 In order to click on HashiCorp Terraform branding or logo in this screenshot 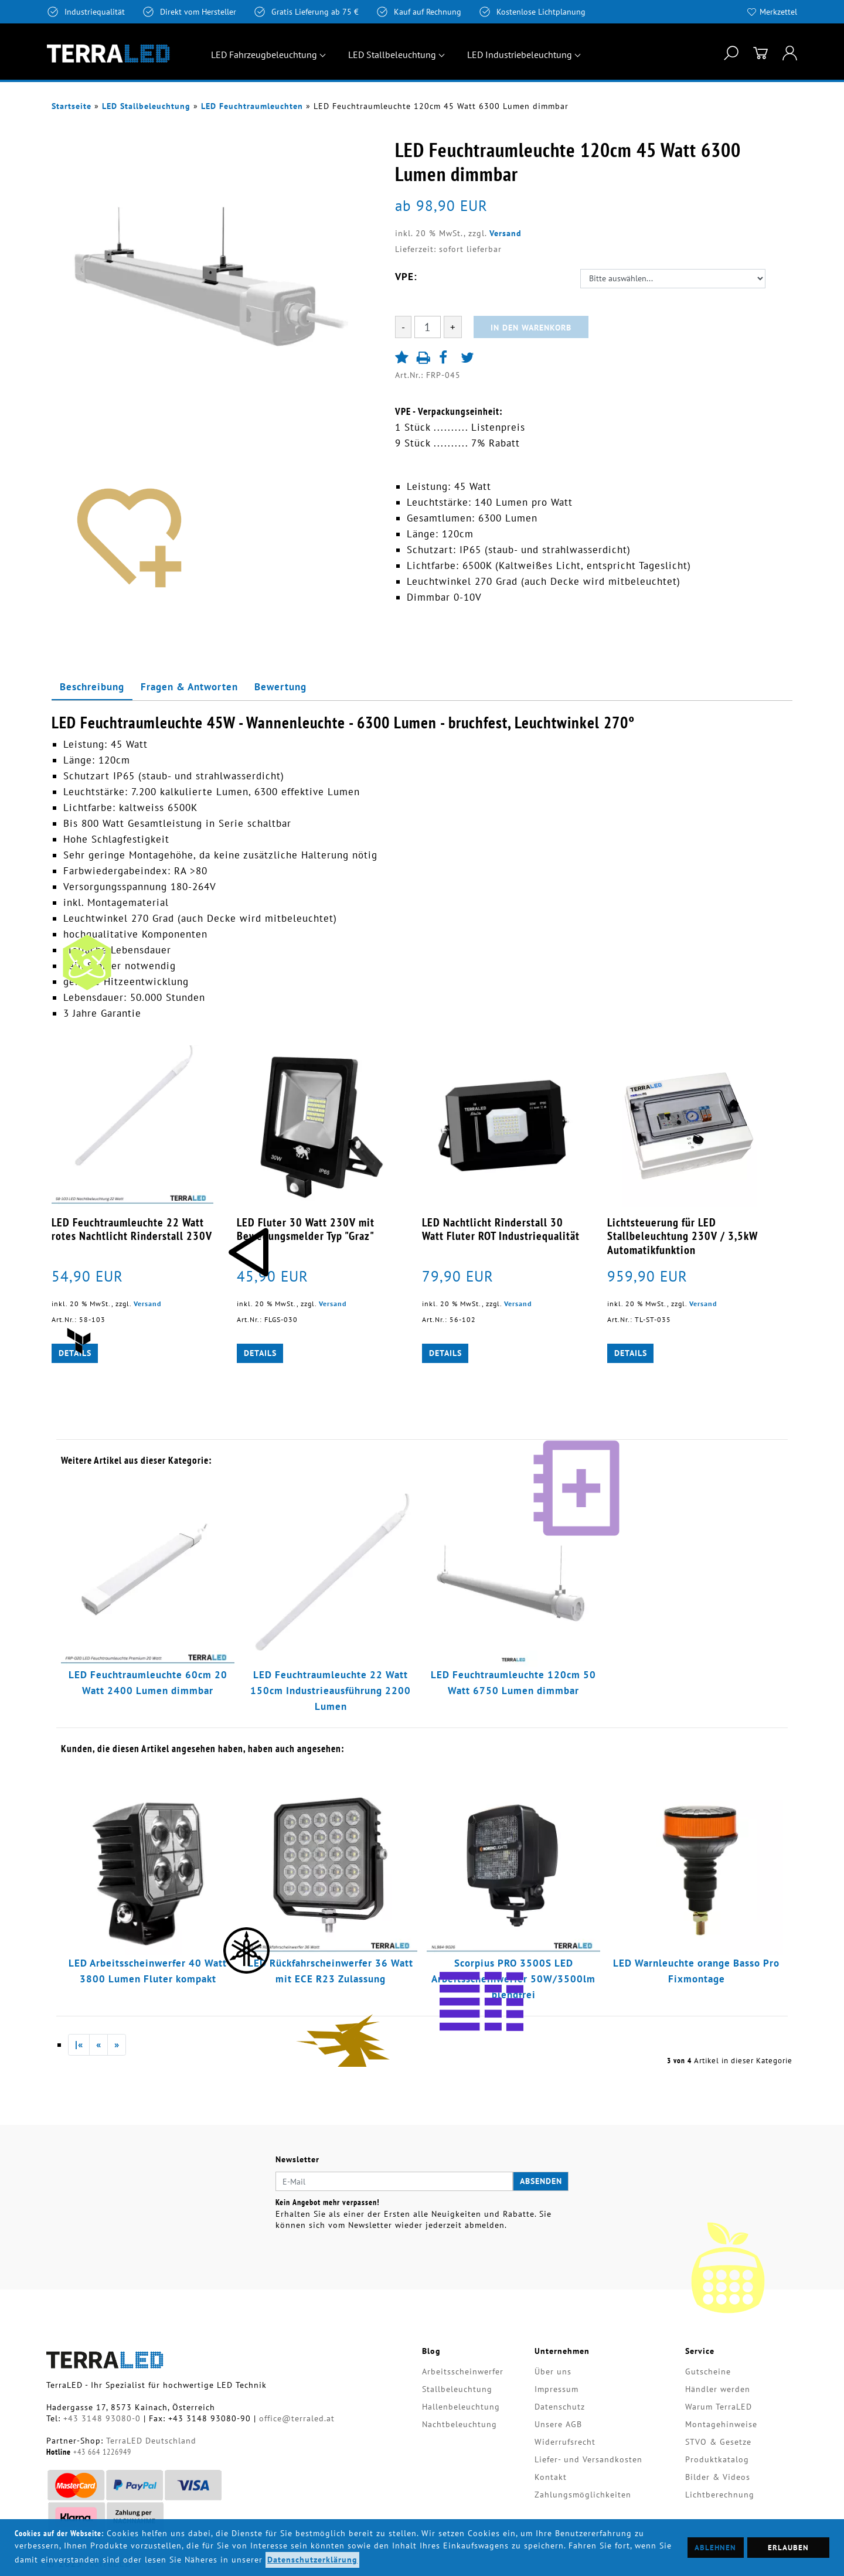, I will do `click(79, 1341)`.